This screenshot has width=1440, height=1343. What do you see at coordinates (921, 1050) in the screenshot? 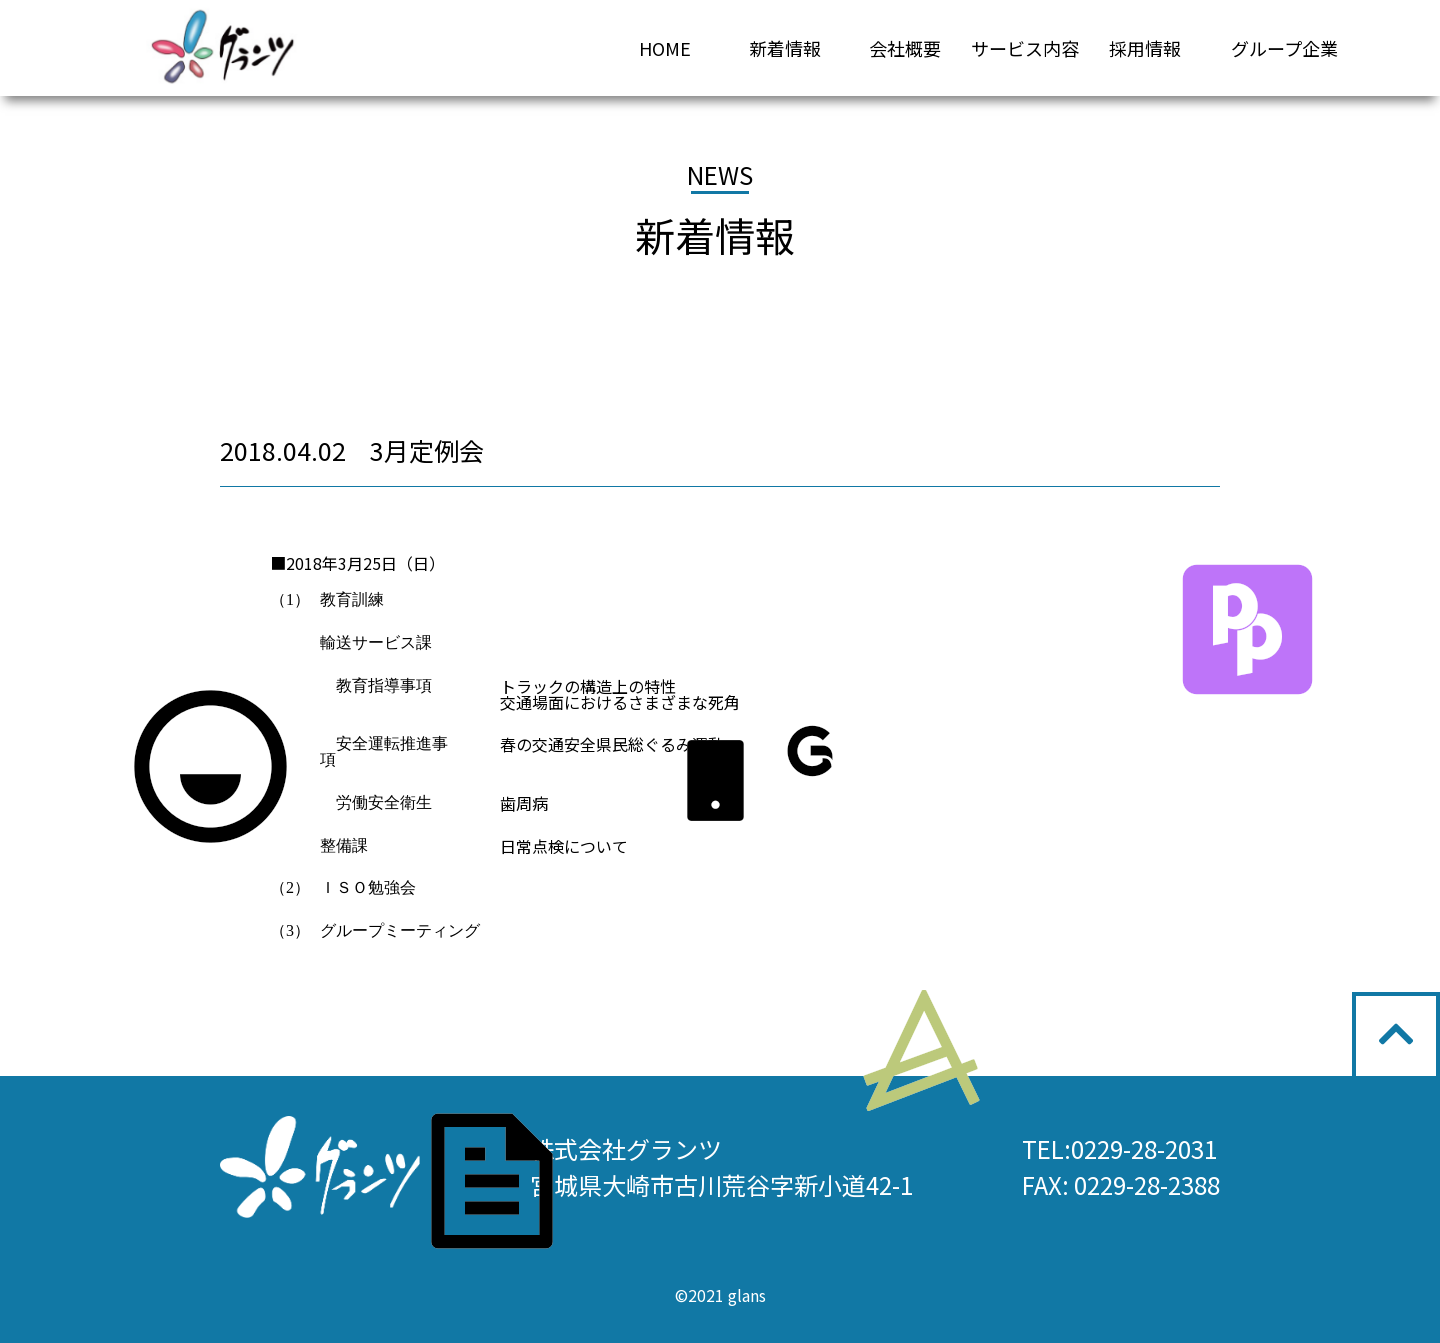
I see `open the Actual Budget app` at bounding box center [921, 1050].